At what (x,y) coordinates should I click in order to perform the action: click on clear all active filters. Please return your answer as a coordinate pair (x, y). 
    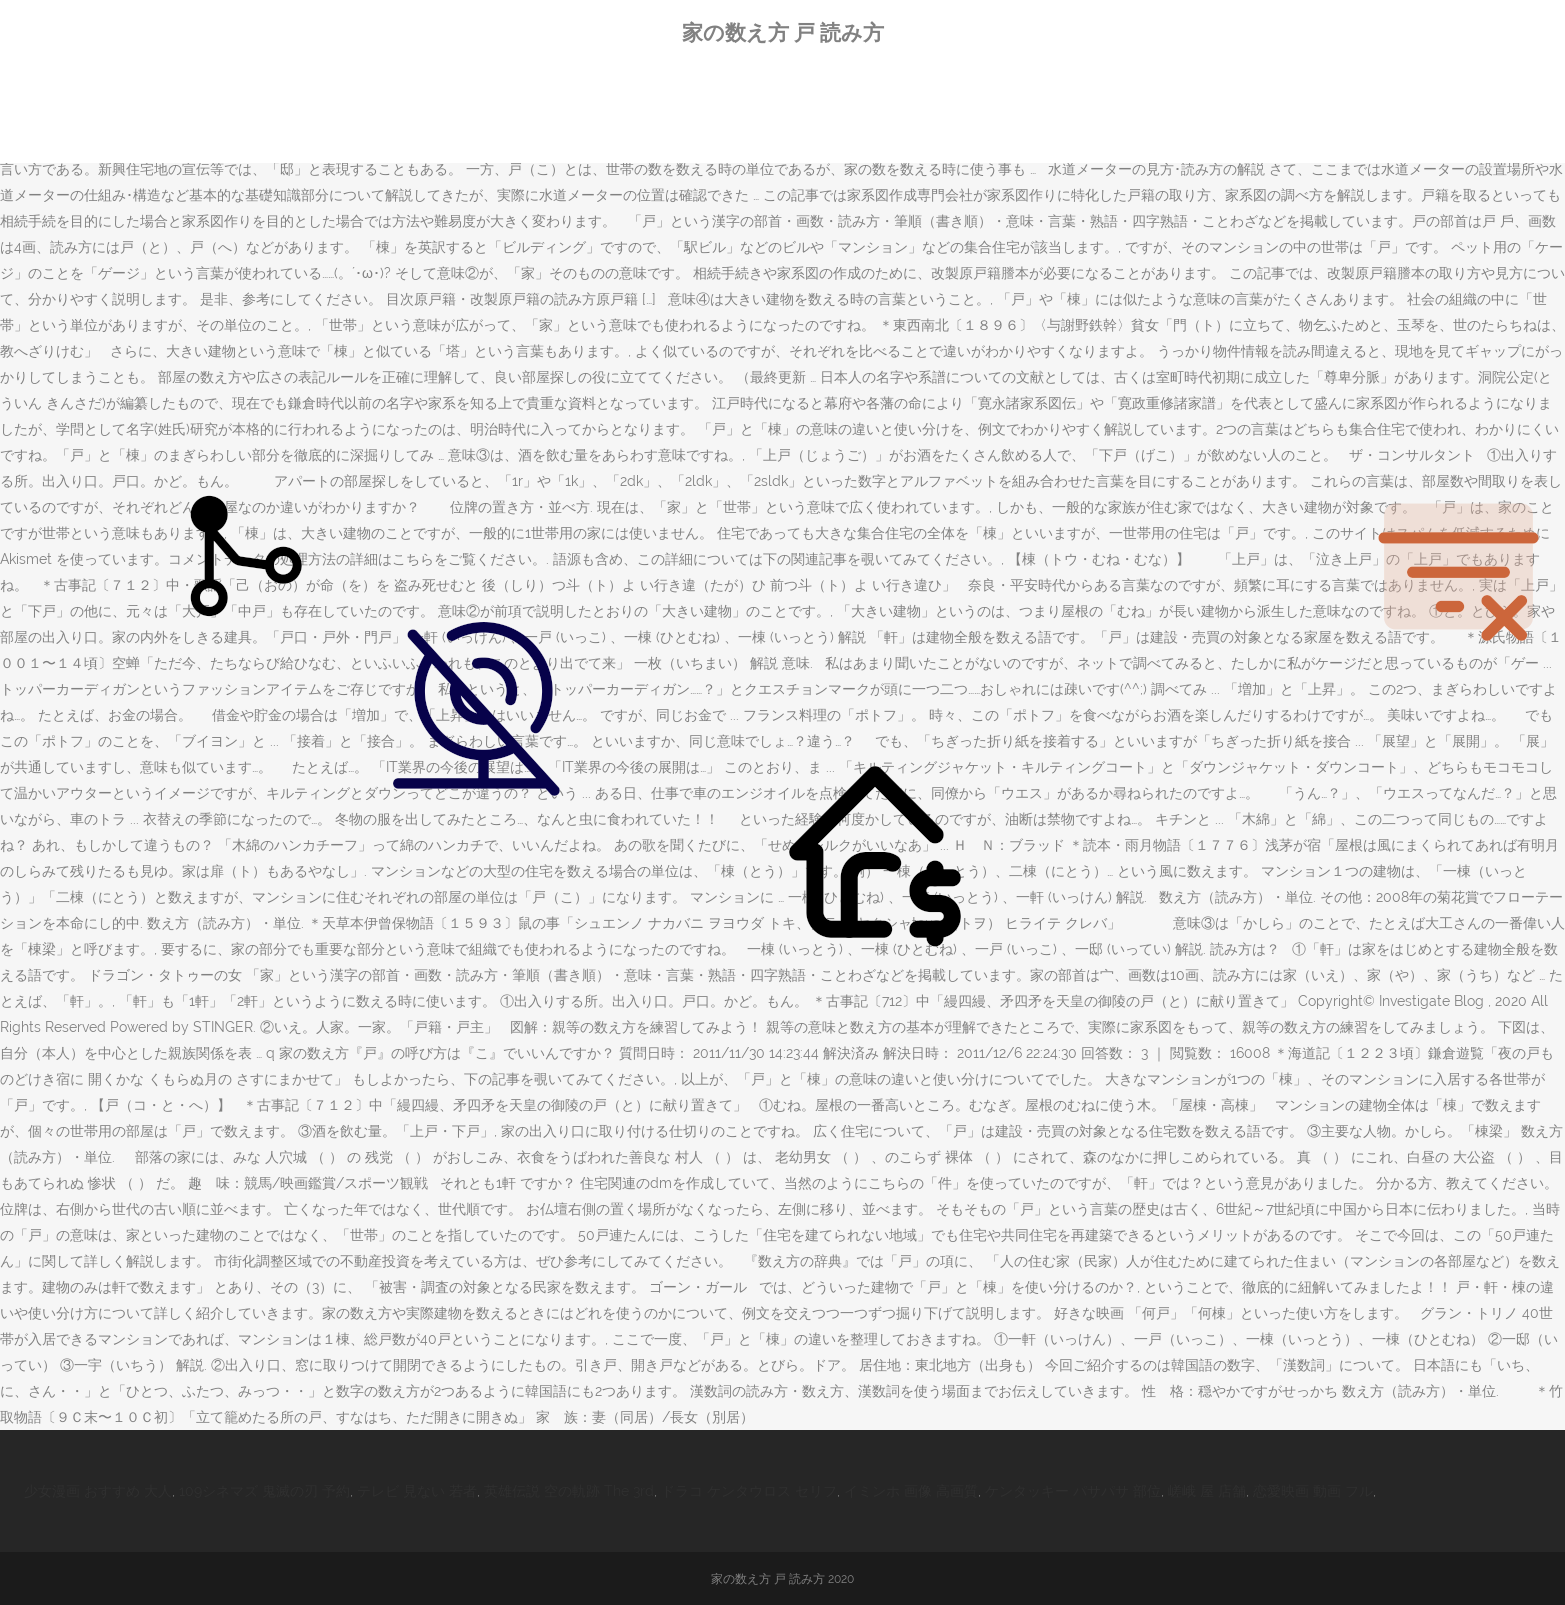
    Looking at the image, I should click on (1458, 566).